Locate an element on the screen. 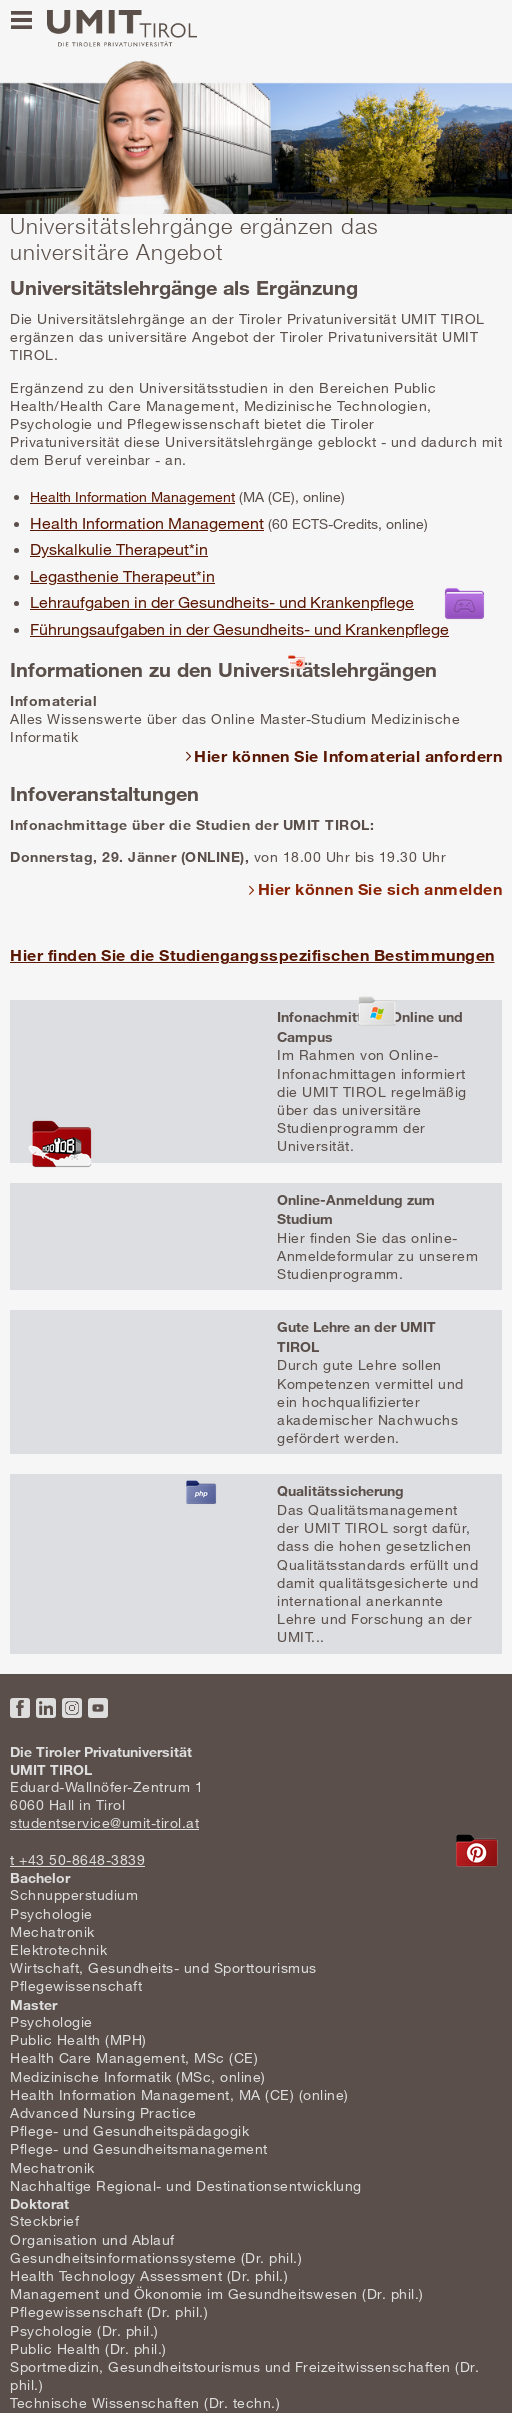 The height and width of the screenshot is (2413, 512). open moddb game mods folder is located at coordinates (61, 1145).